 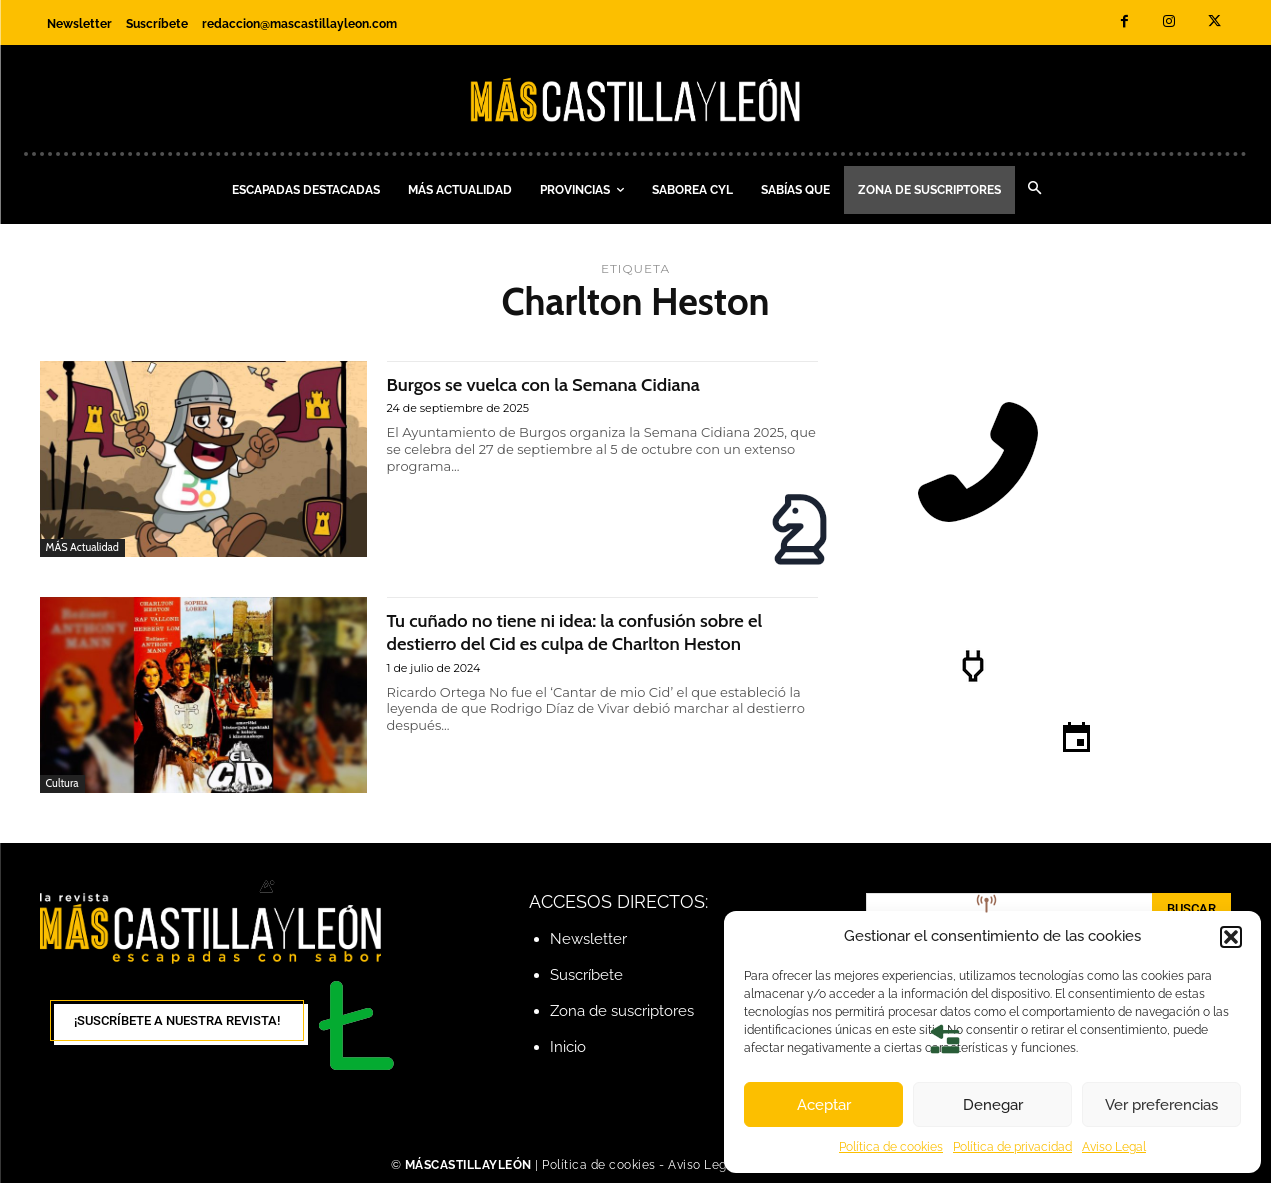 What do you see at coordinates (973, 666) in the screenshot?
I see `indicates device is charging or connected to power` at bounding box center [973, 666].